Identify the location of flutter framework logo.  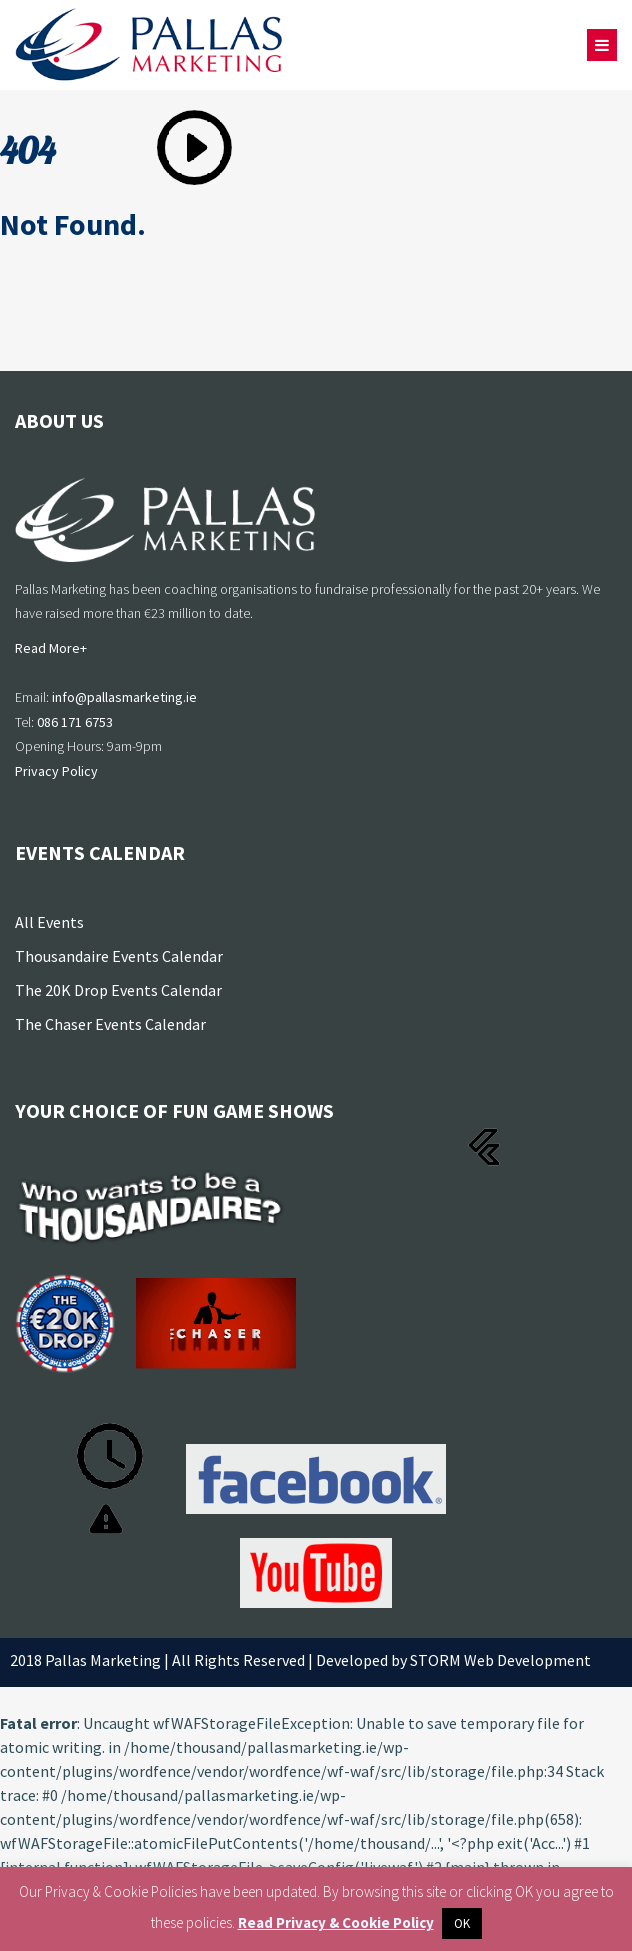
(485, 1147).